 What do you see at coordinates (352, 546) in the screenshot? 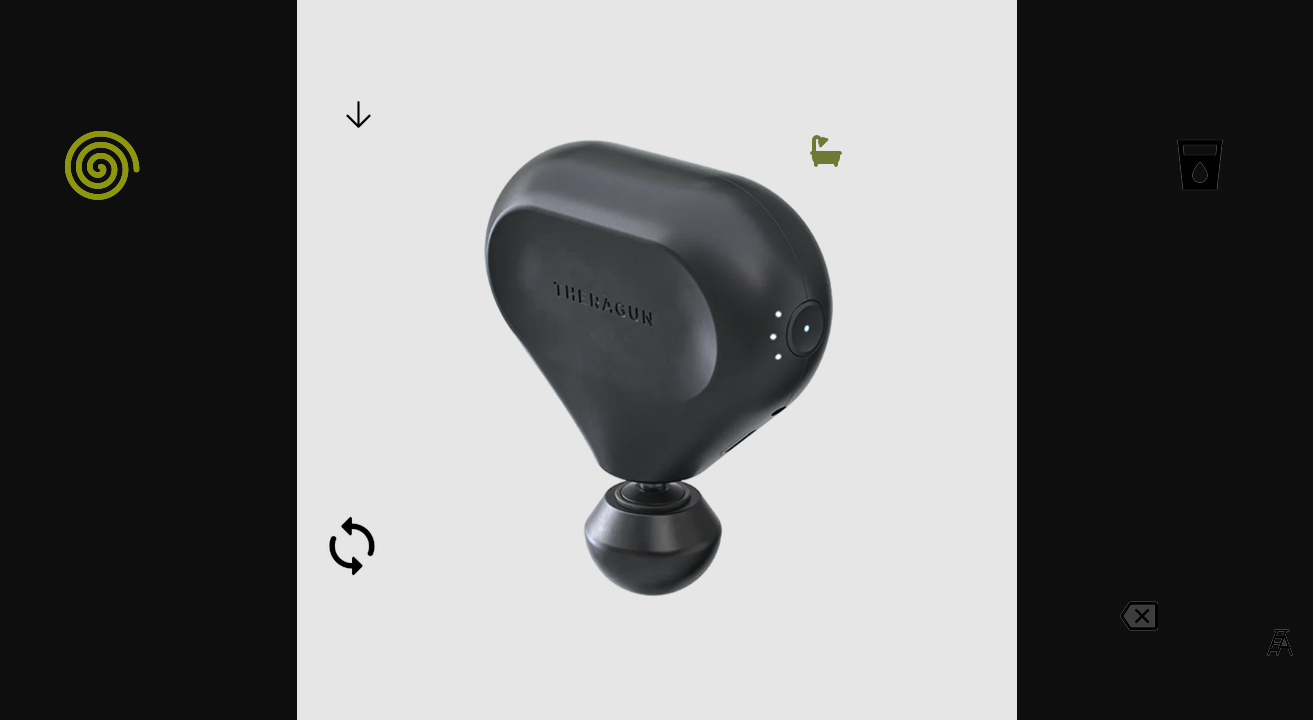
I see `repeat or loop playback` at bounding box center [352, 546].